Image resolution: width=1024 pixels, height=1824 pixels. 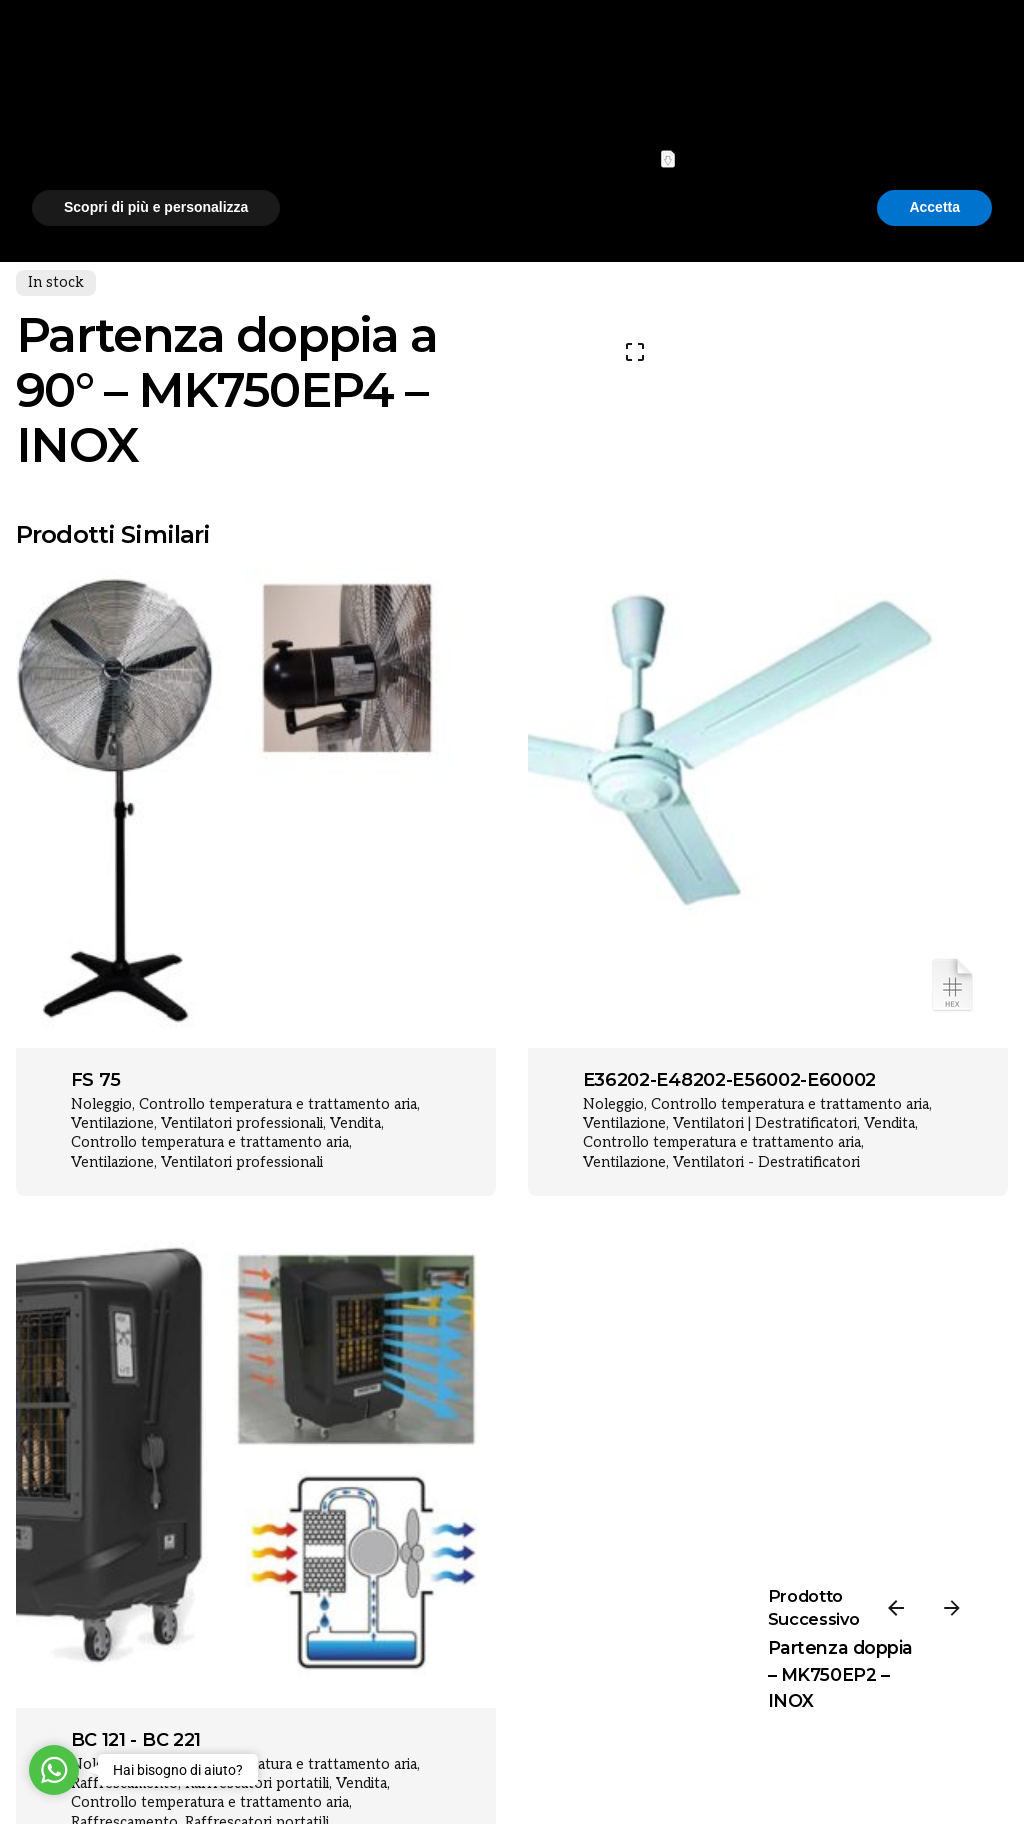 I want to click on install a file or software package, so click(x=668, y=159).